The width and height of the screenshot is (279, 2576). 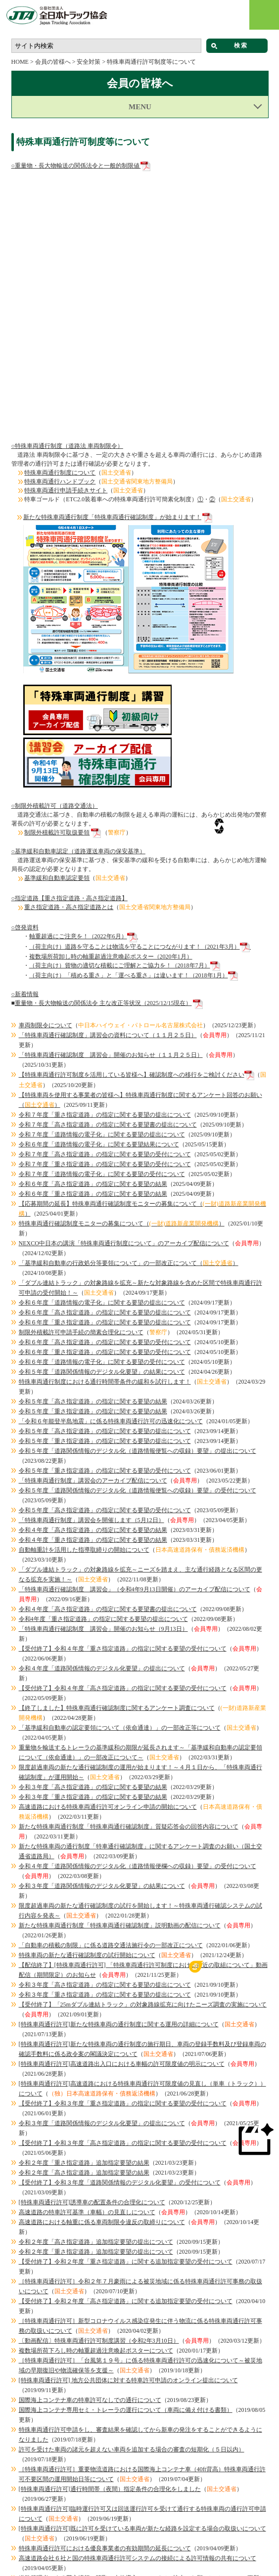 I want to click on generate video content using AI, so click(x=254, y=2140).